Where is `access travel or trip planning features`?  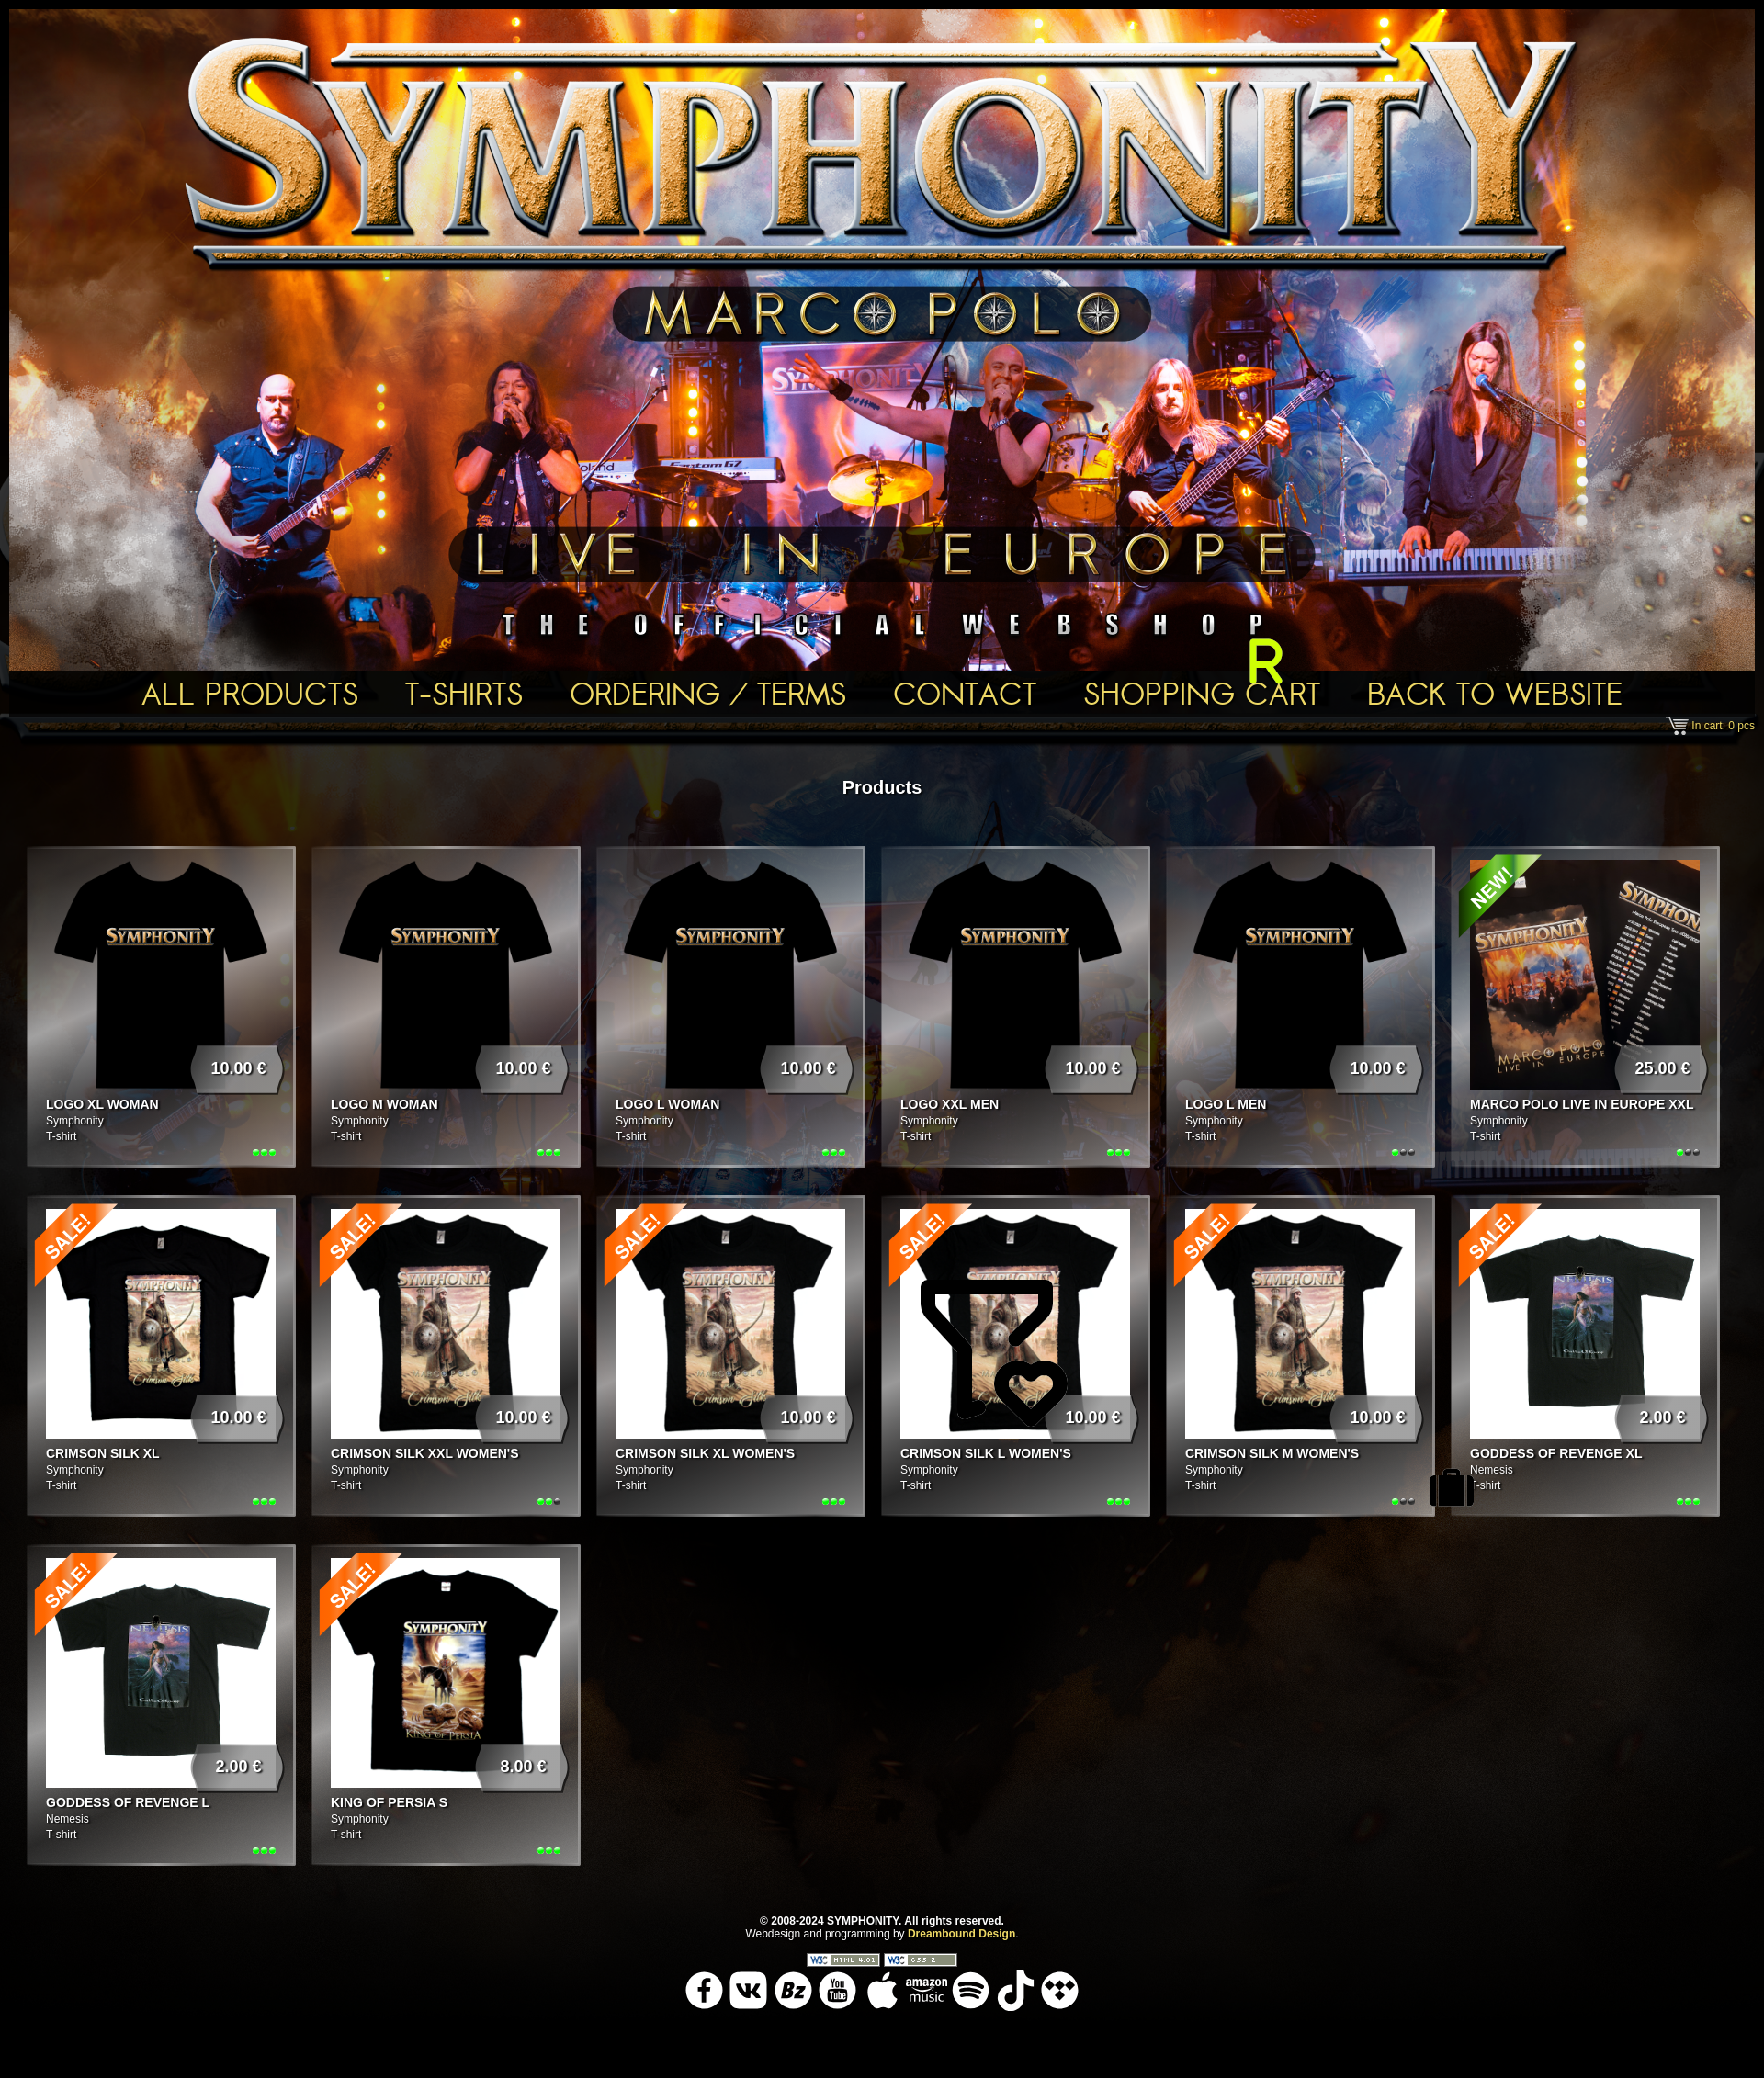
access travel or trip planning features is located at coordinates (1452, 1486).